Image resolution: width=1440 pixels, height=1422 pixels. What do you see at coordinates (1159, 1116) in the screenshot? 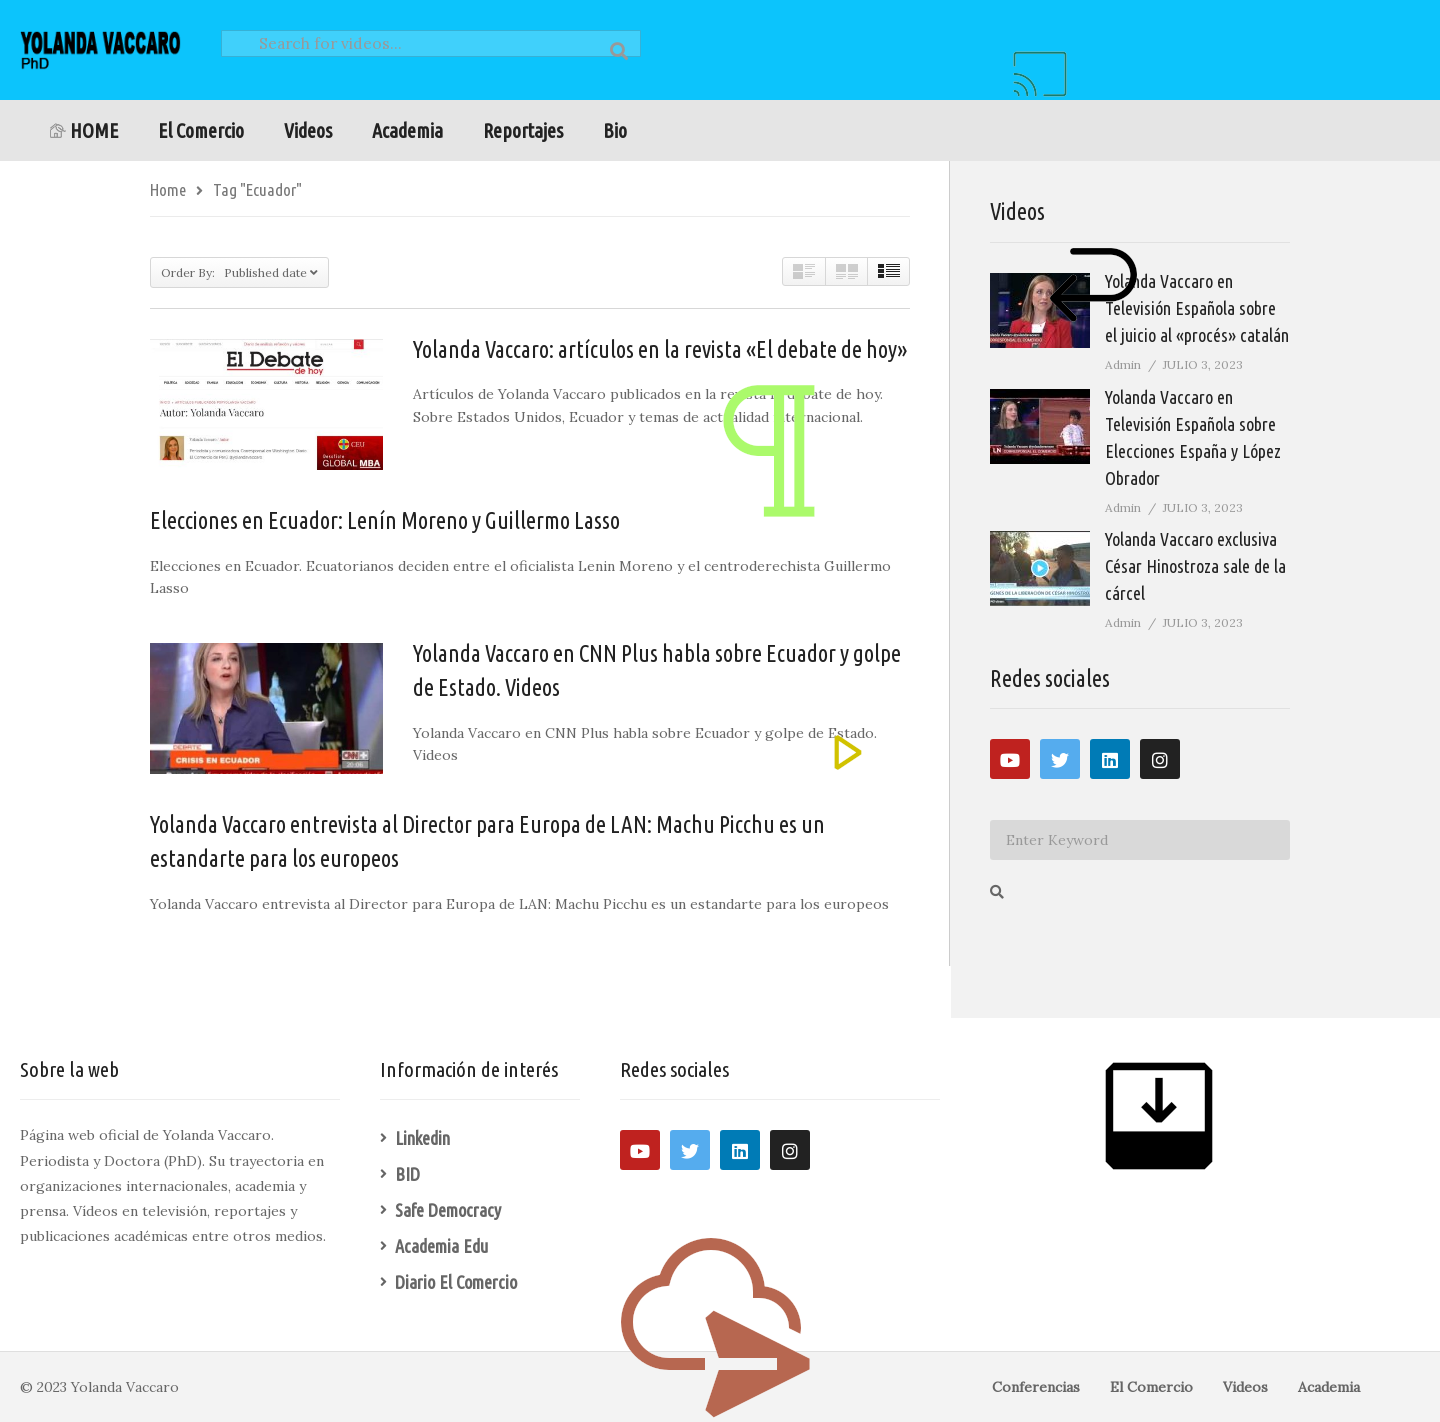
I see `dock panel to bottom of editor` at bounding box center [1159, 1116].